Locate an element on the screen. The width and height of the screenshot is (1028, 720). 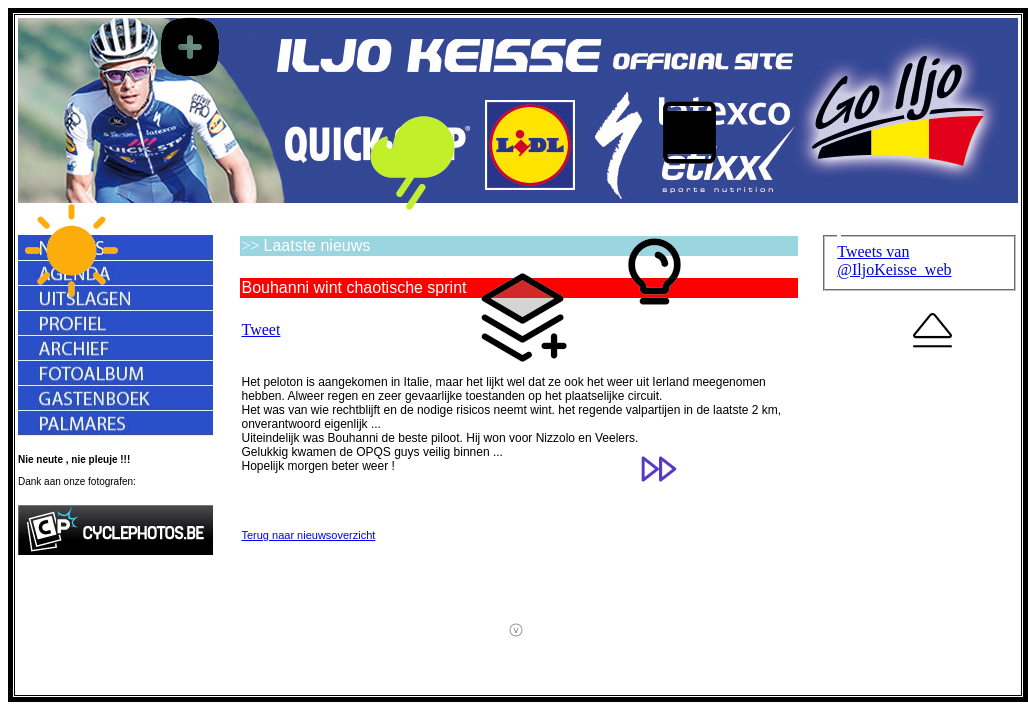
switch to light mode is located at coordinates (71, 250).